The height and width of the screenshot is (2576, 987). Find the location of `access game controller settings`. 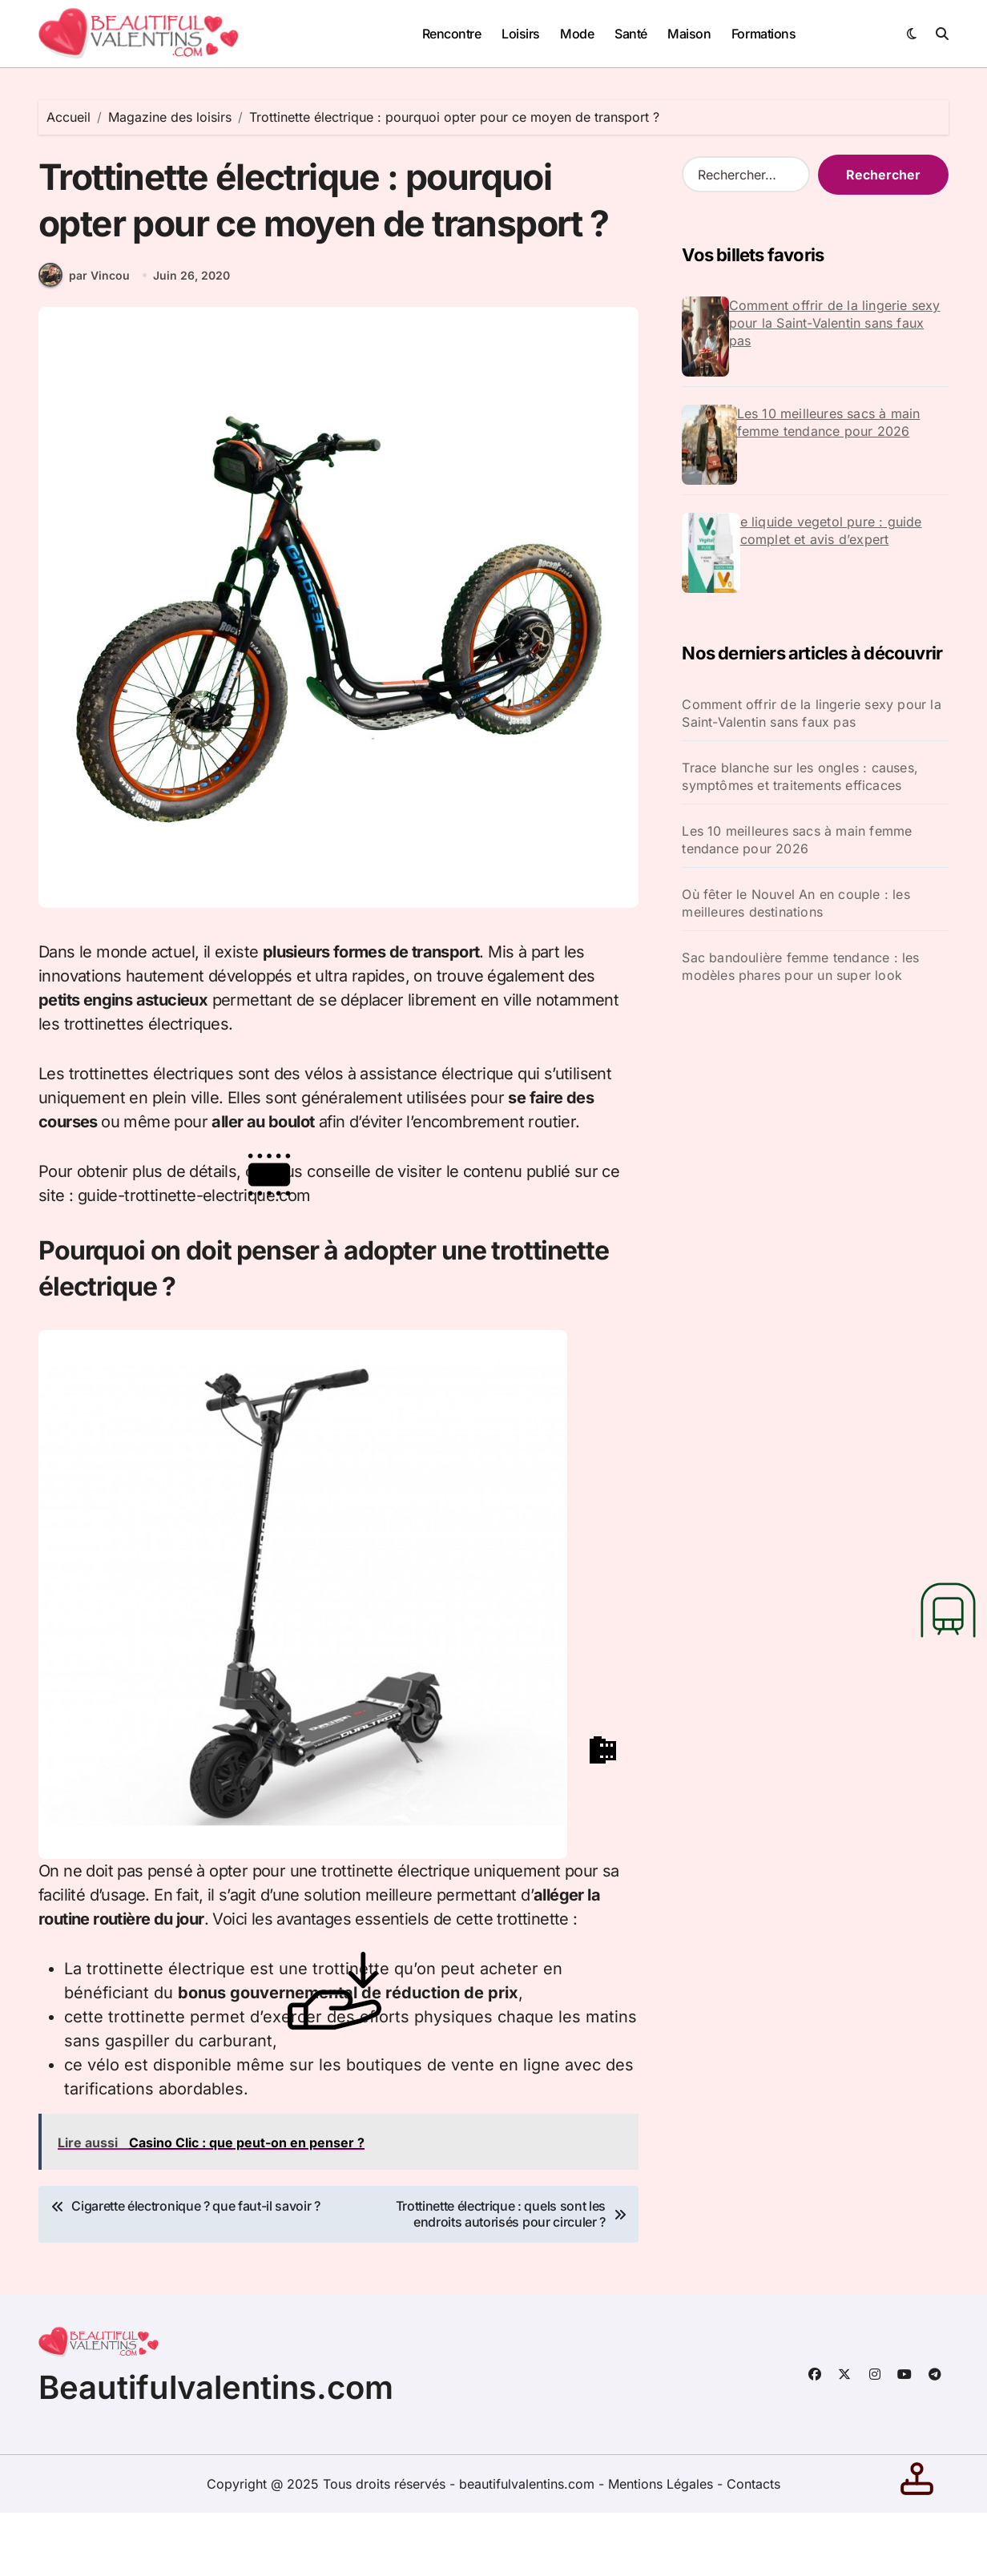

access game controller settings is located at coordinates (916, 2478).